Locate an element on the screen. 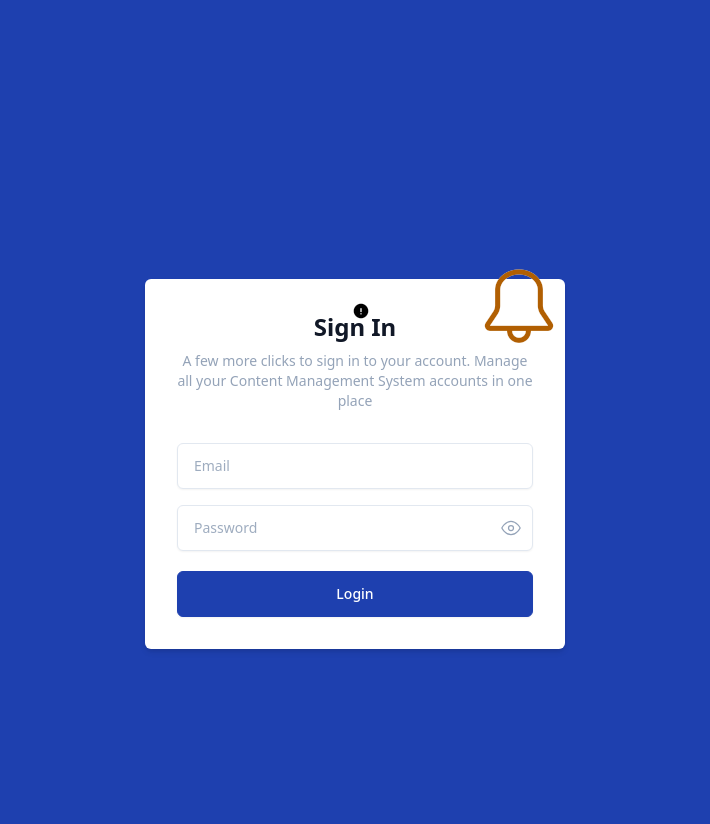 This screenshot has width=710, height=824. indicates a warning or alert requiring attention is located at coordinates (361, 311).